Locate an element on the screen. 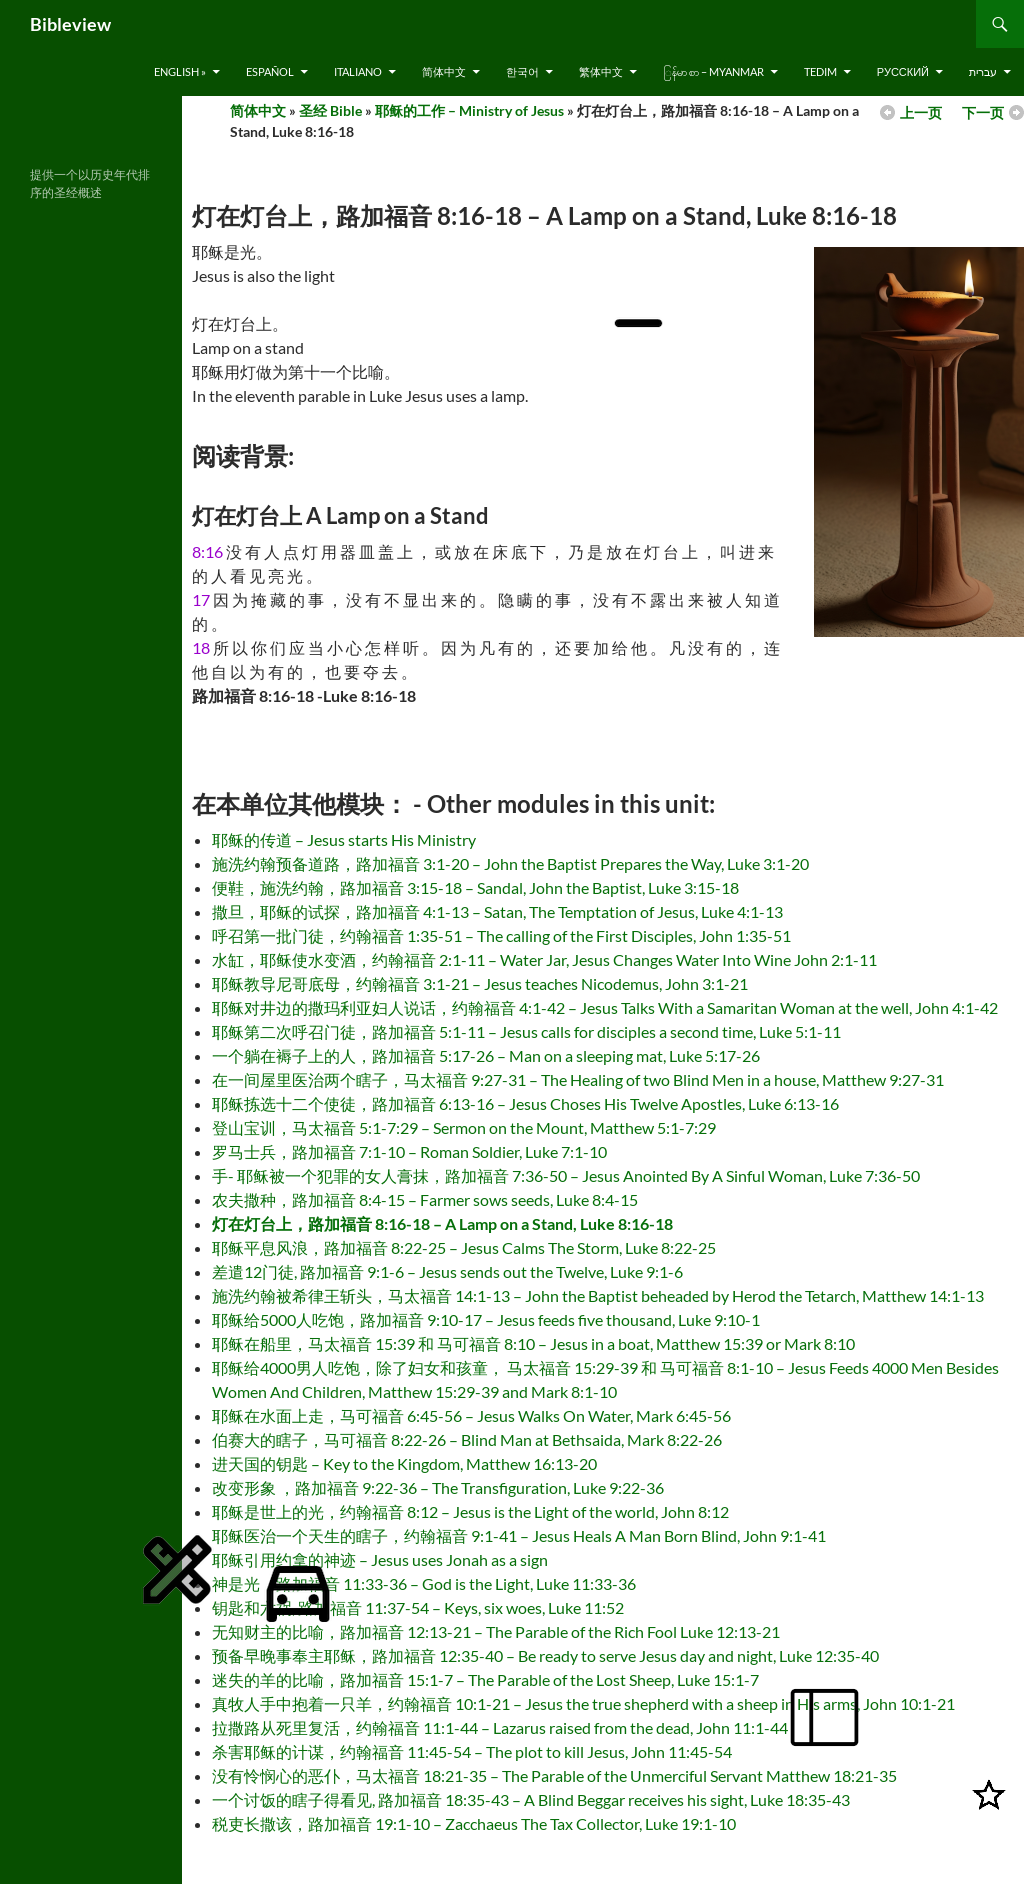 The image size is (1024, 1884). toggle sidebar panel visibility is located at coordinates (824, 1717).